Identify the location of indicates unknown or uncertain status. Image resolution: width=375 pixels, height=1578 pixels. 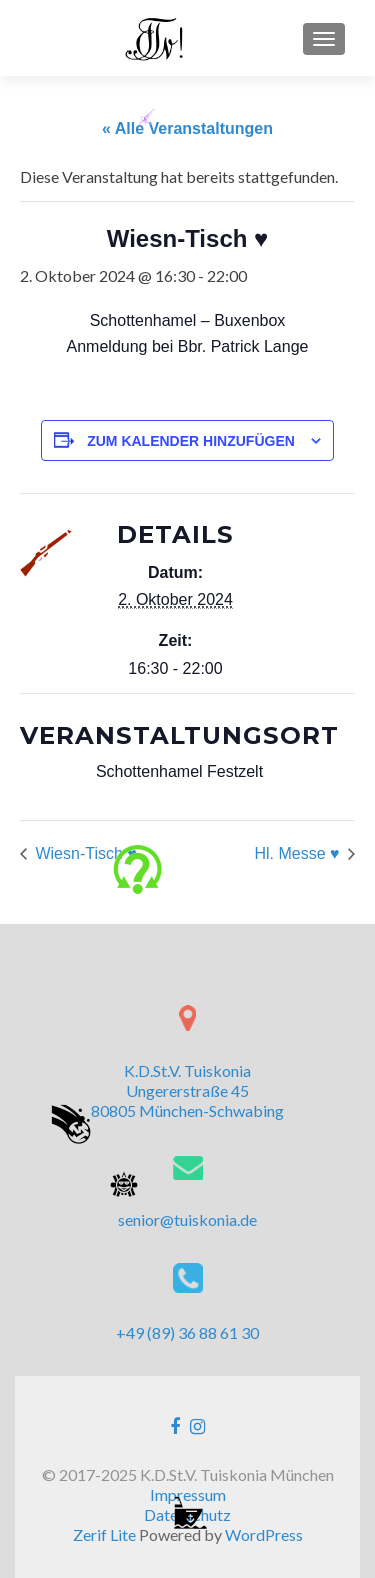
(137, 869).